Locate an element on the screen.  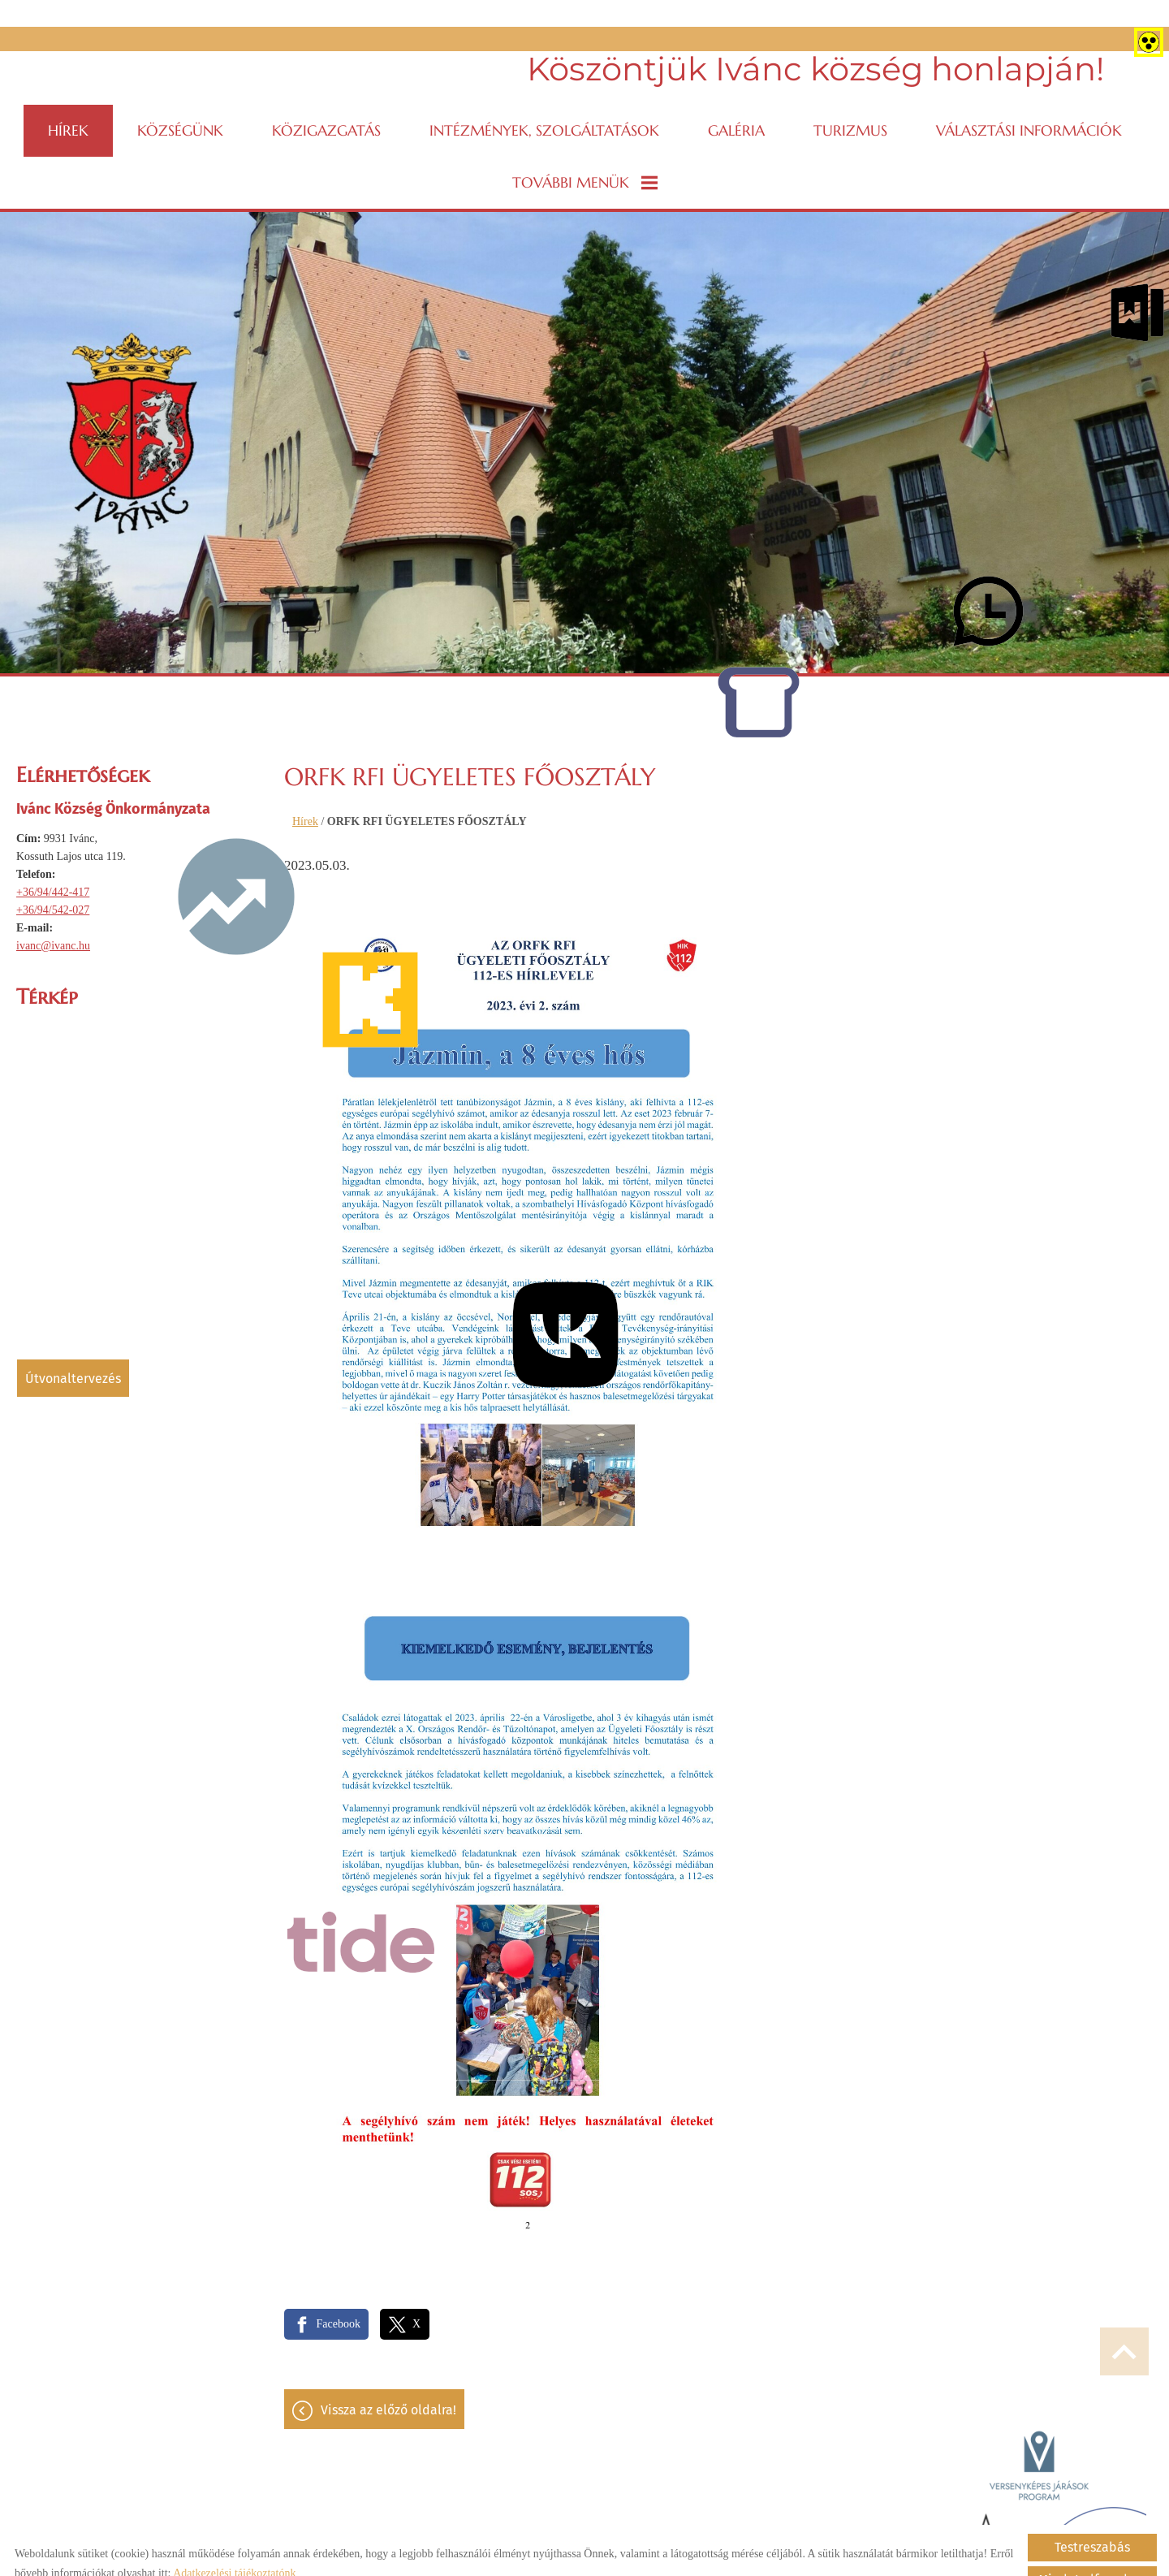
open the Kick streaming platform is located at coordinates (370, 1000).